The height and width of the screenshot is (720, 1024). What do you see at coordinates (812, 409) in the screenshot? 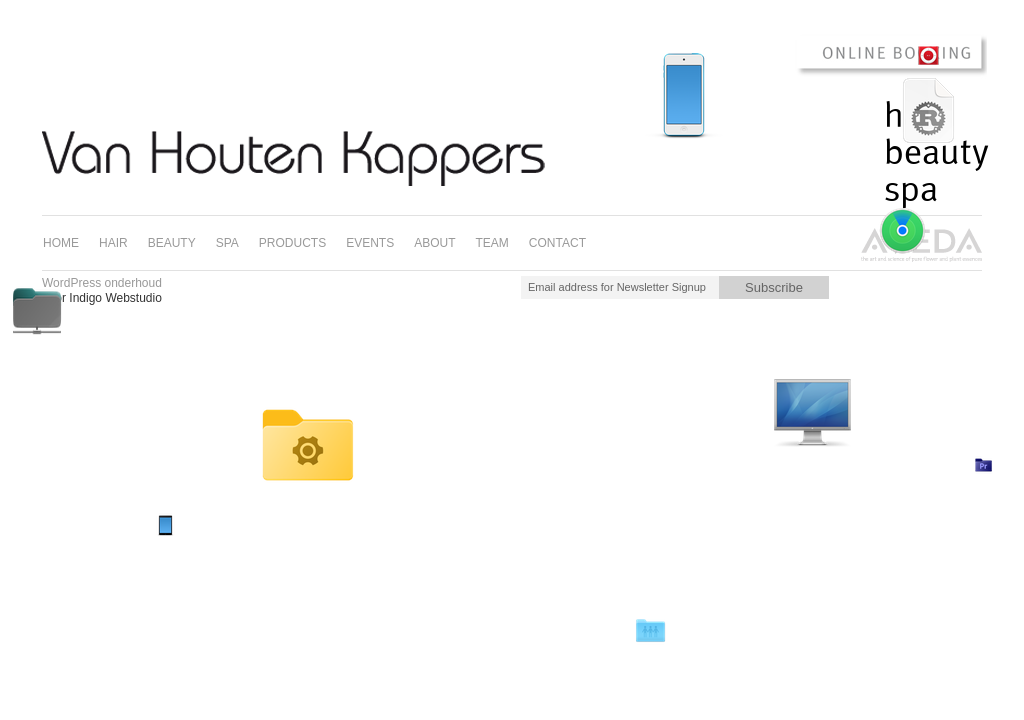
I see `apple cinema display monitor` at bounding box center [812, 409].